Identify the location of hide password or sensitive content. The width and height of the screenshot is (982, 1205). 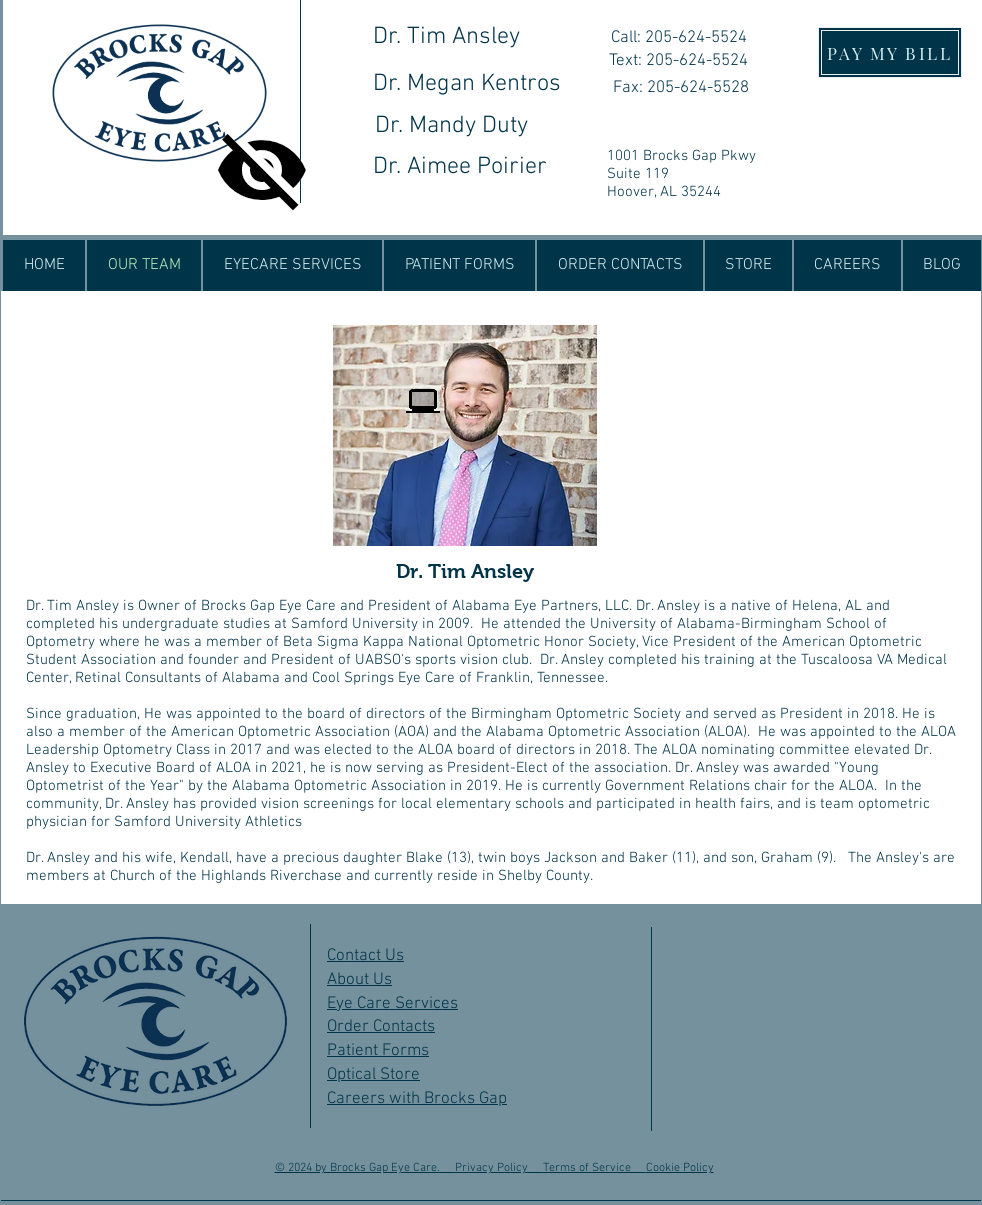
(262, 172).